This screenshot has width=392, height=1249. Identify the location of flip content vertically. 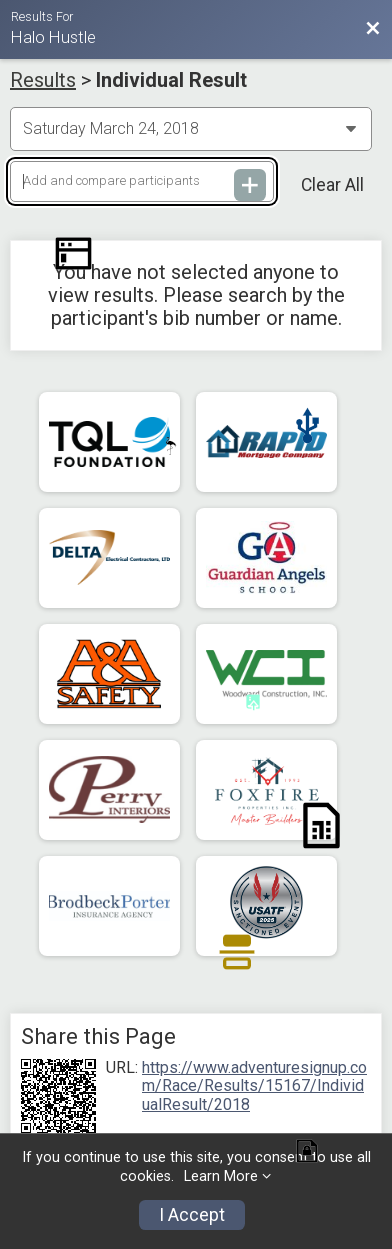
(237, 952).